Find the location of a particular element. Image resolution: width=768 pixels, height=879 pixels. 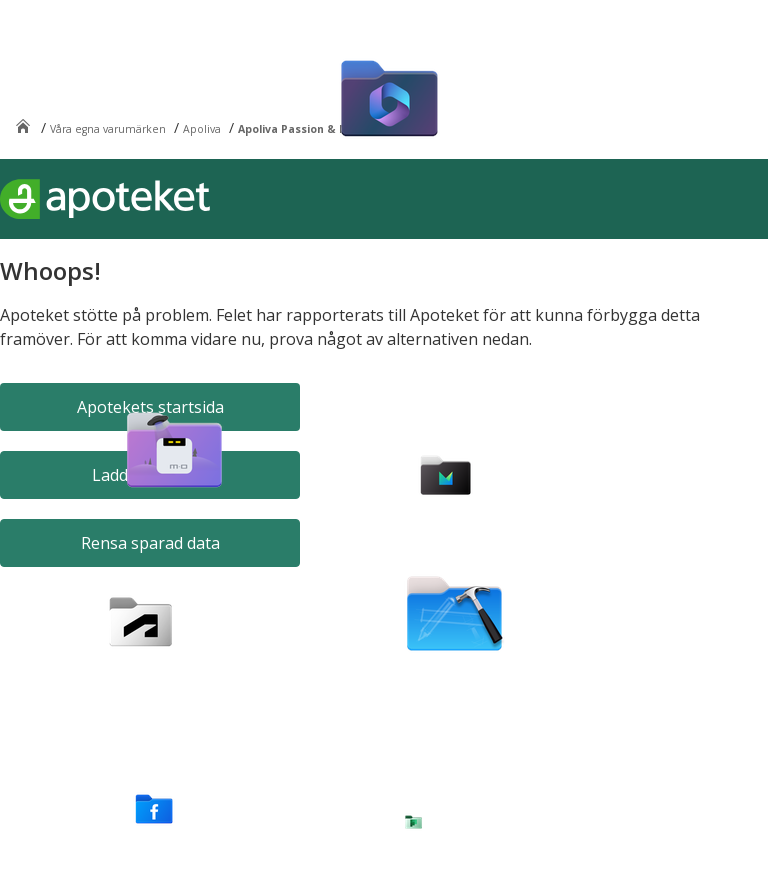

open motrix download manager folder is located at coordinates (174, 454).